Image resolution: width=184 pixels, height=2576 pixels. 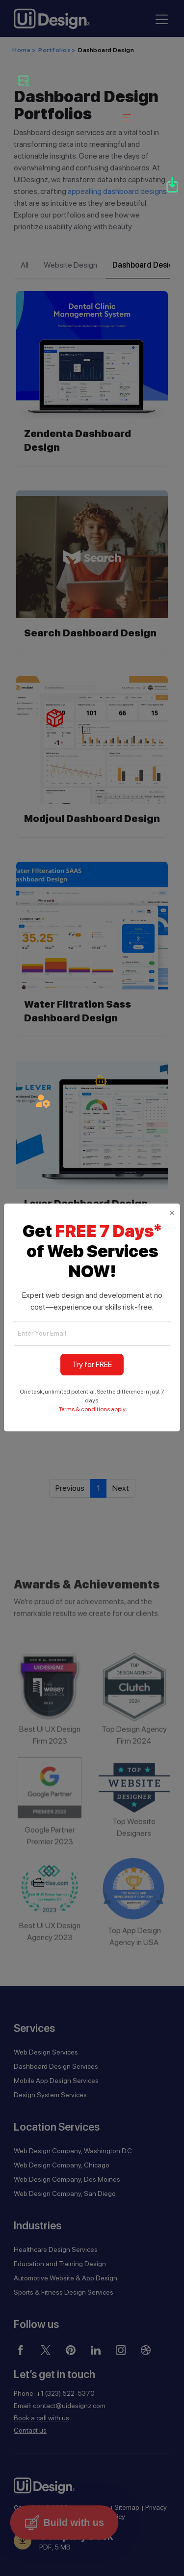 What do you see at coordinates (39, 1883) in the screenshot?
I see `access tools and settings` at bounding box center [39, 1883].